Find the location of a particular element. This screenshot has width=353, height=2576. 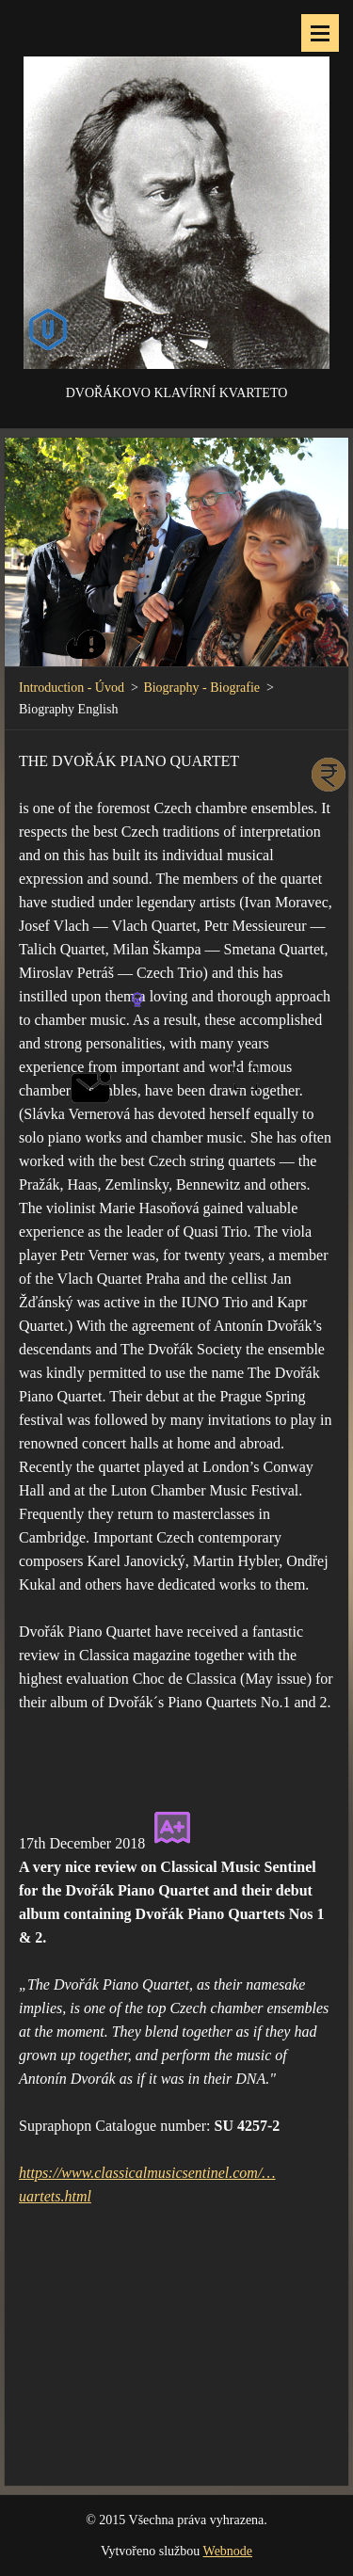

expand to fullscreen mode is located at coordinates (246, 1079).